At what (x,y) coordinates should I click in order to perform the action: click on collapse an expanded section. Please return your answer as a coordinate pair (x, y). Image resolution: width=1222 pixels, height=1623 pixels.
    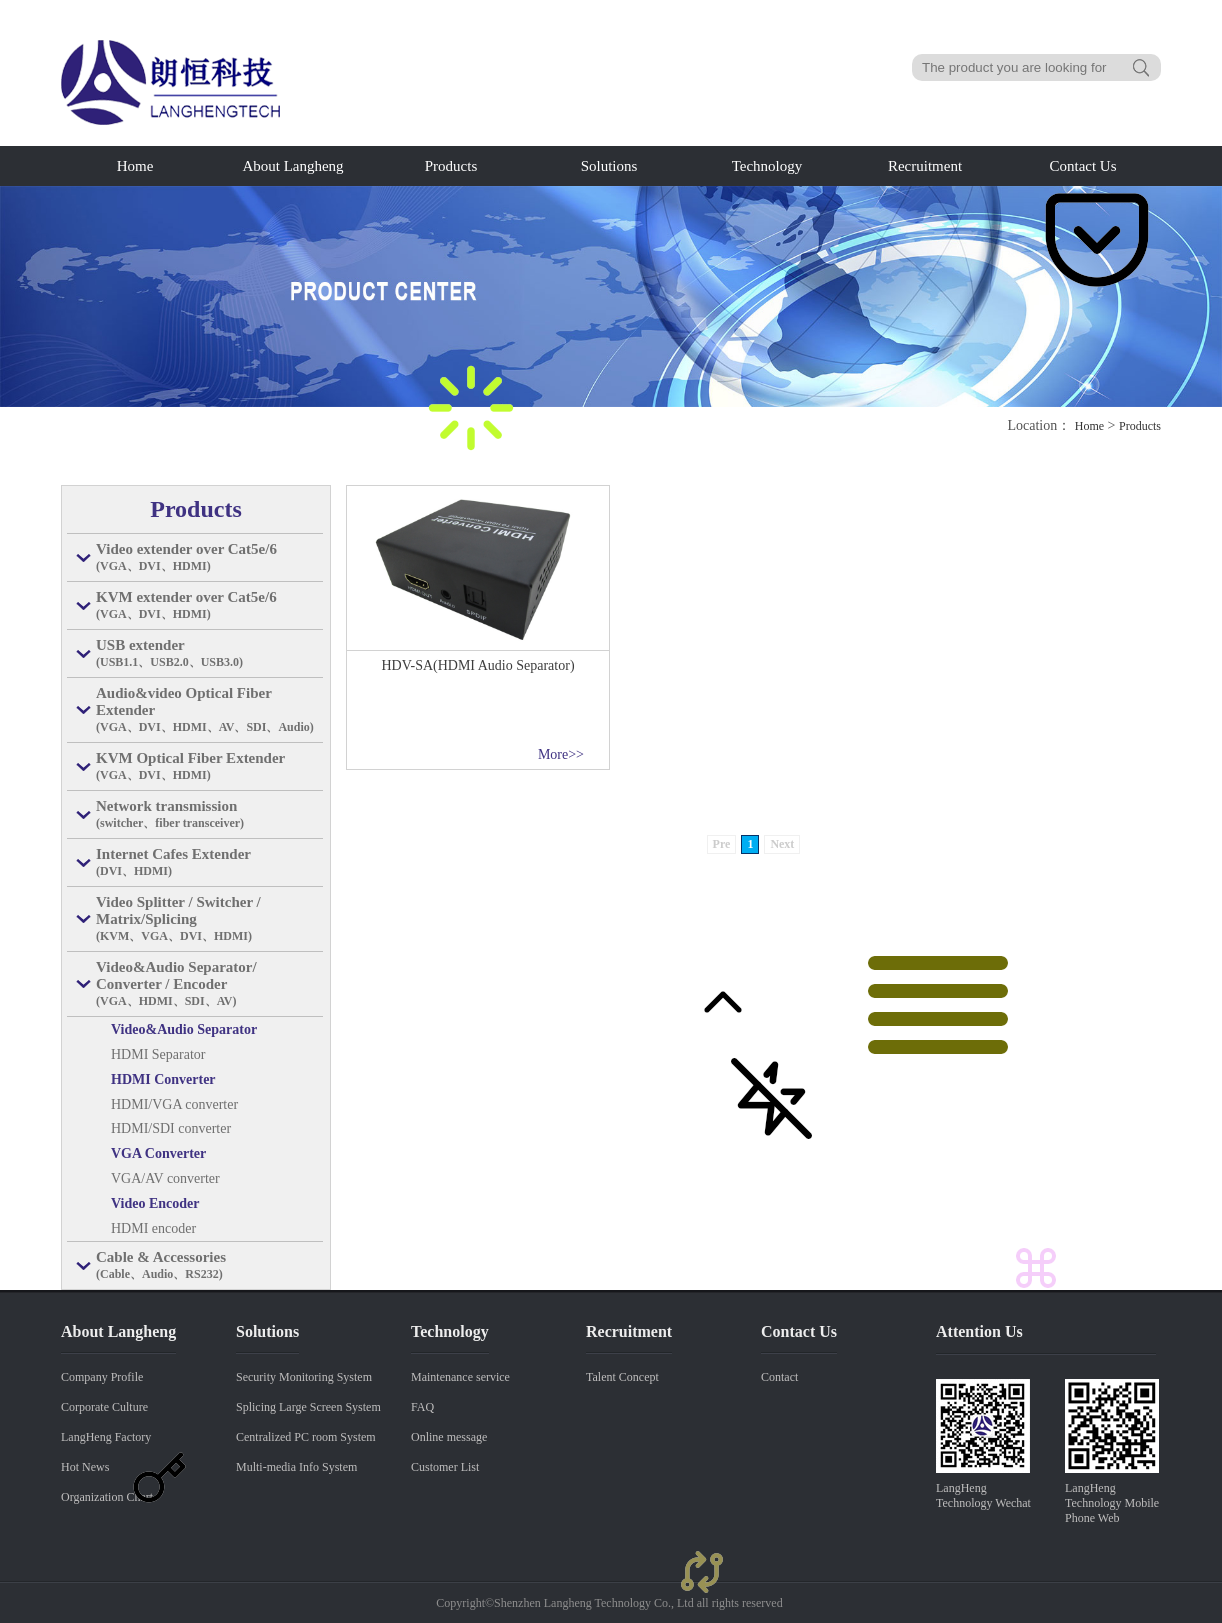
    Looking at the image, I should click on (723, 1002).